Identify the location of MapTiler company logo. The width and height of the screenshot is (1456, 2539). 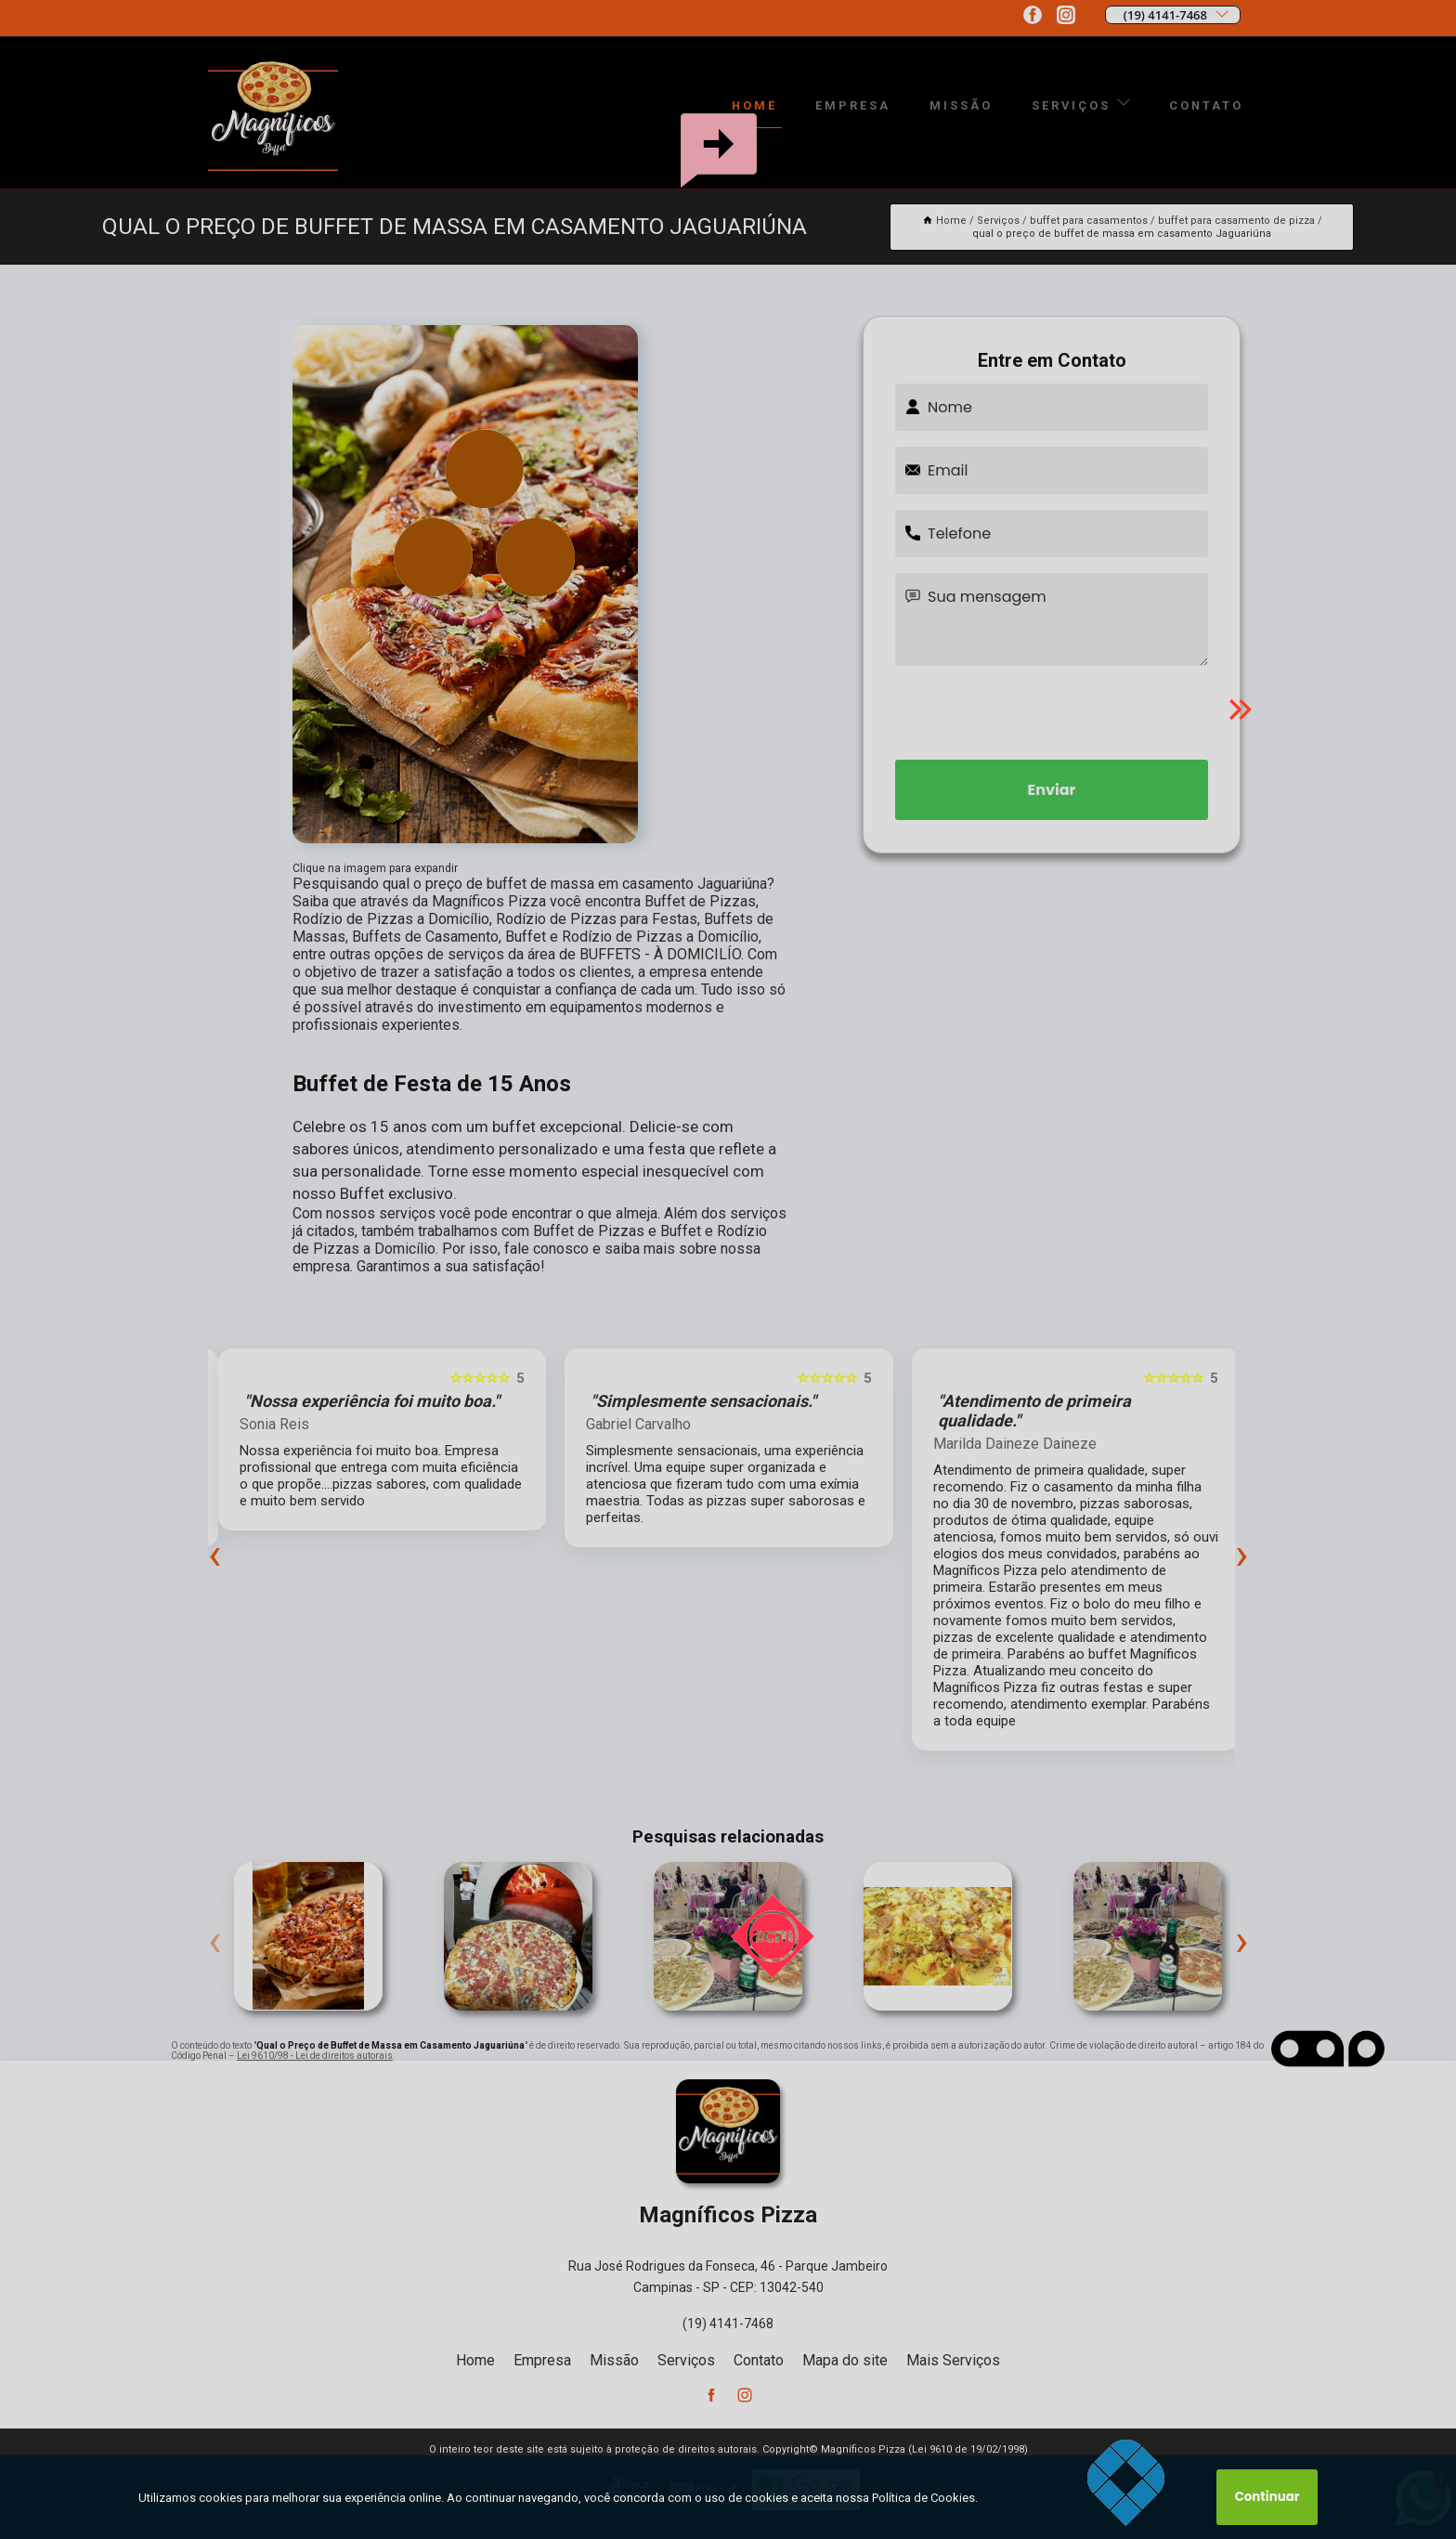
(1125, 2482).